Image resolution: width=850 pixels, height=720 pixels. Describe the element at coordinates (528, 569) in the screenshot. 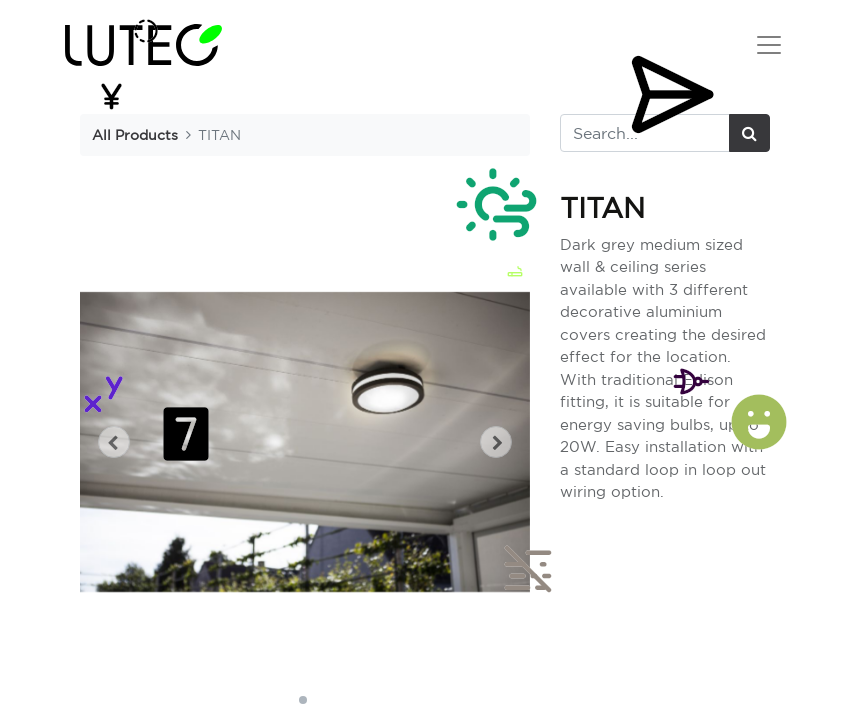

I see `disable mist or fog effect` at that location.